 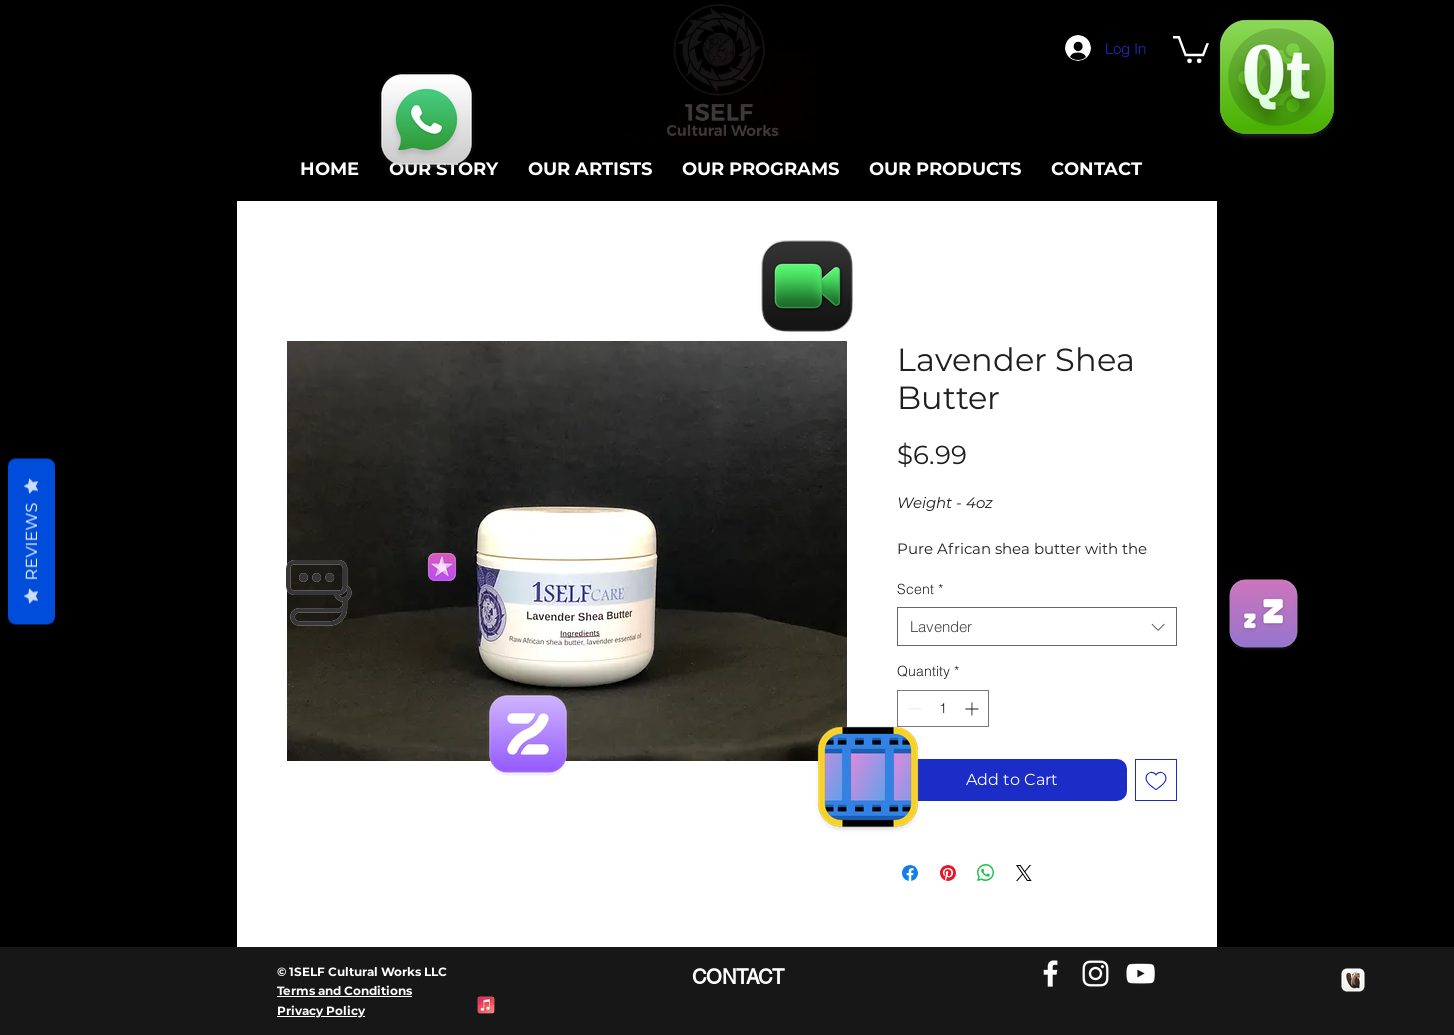 What do you see at coordinates (528, 734) in the screenshot?
I see `open zen browser (twilight theme)` at bounding box center [528, 734].